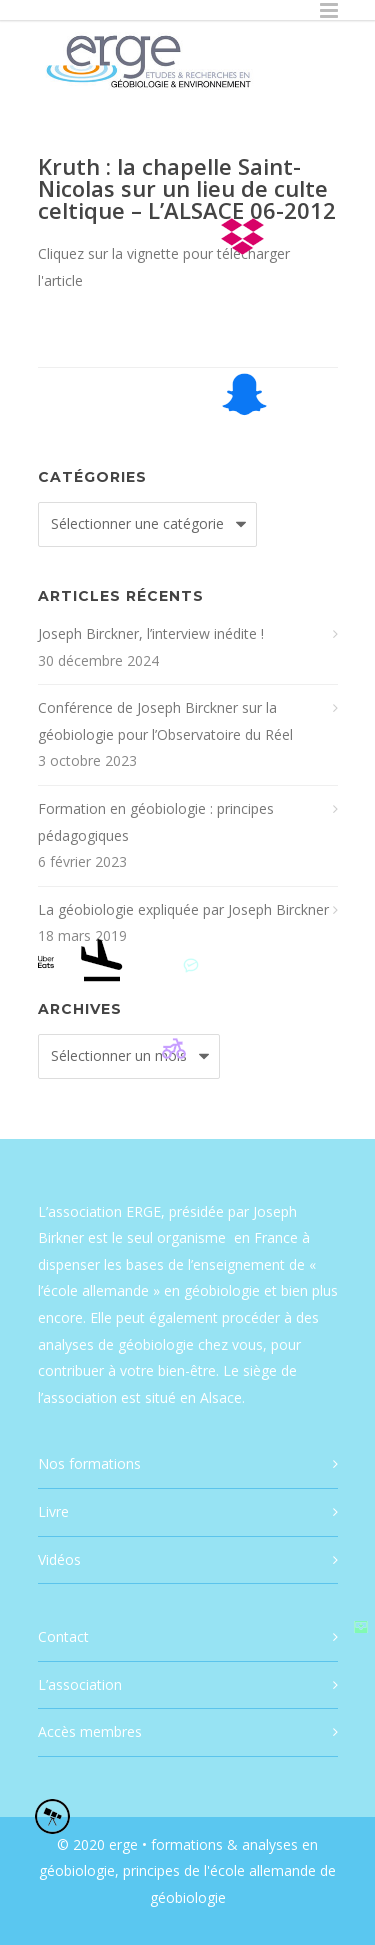 The width and height of the screenshot is (375, 1945). Describe the element at coordinates (242, 236) in the screenshot. I see `open Dropbox cloud storage` at that location.